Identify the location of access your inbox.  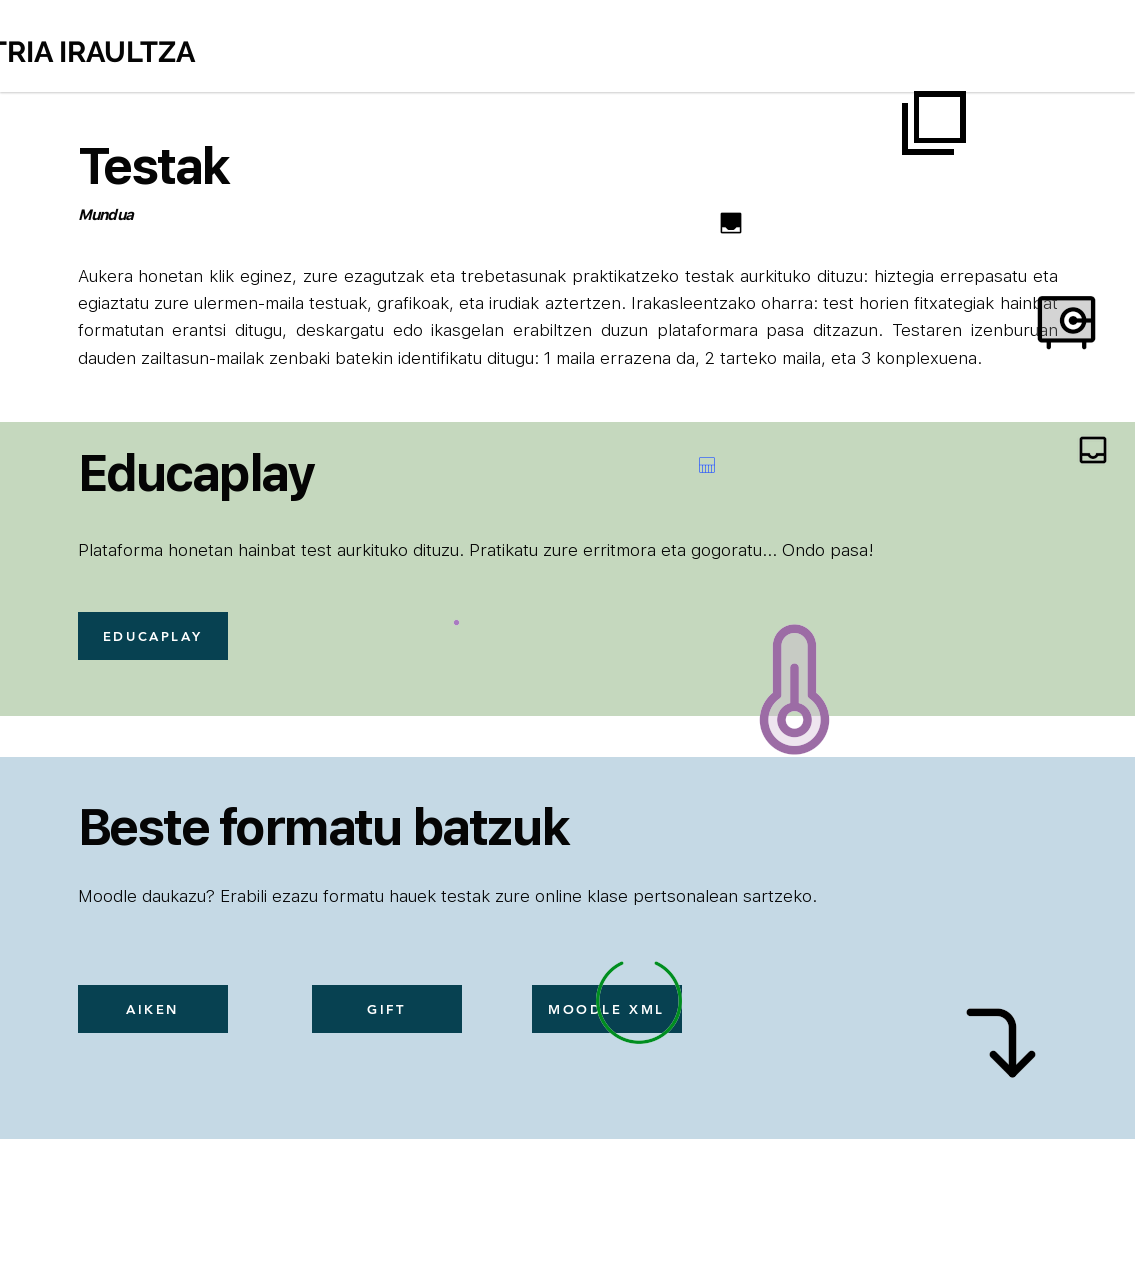
(1093, 450).